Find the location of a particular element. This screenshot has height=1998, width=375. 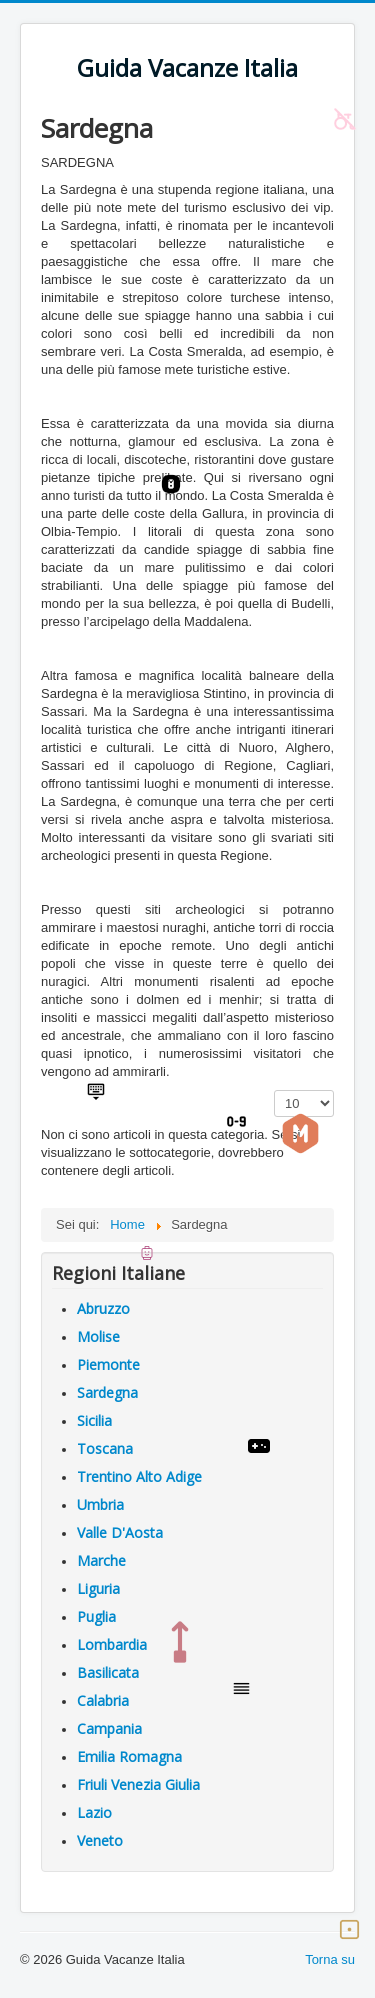

upload a file or content is located at coordinates (180, 1642).